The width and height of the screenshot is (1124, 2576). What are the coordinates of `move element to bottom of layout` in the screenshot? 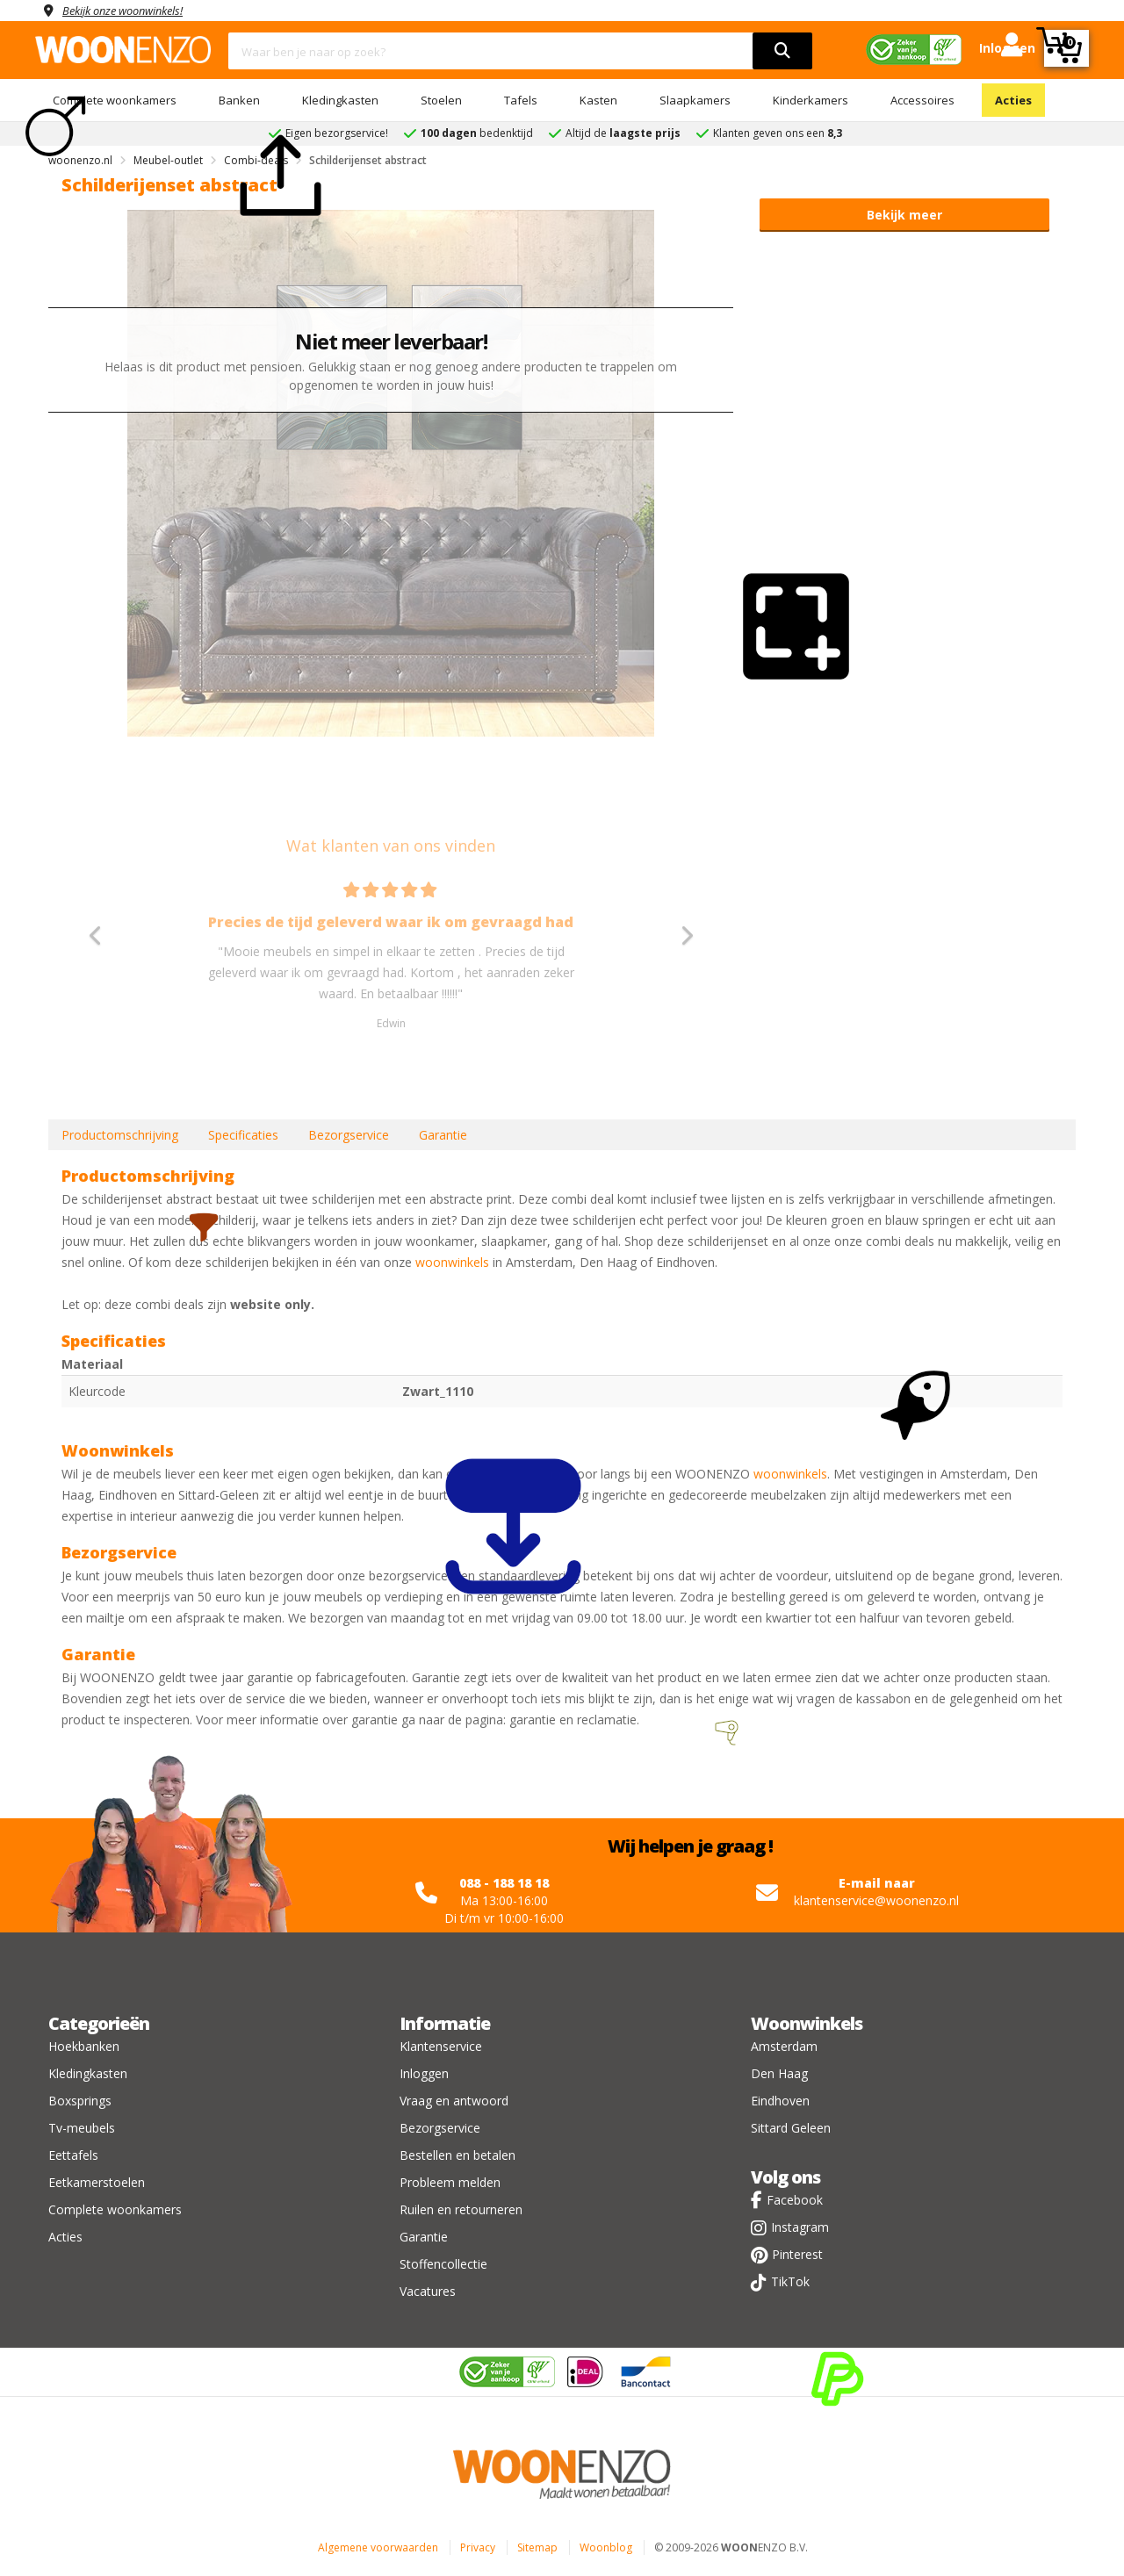 It's located at (513, 1526).